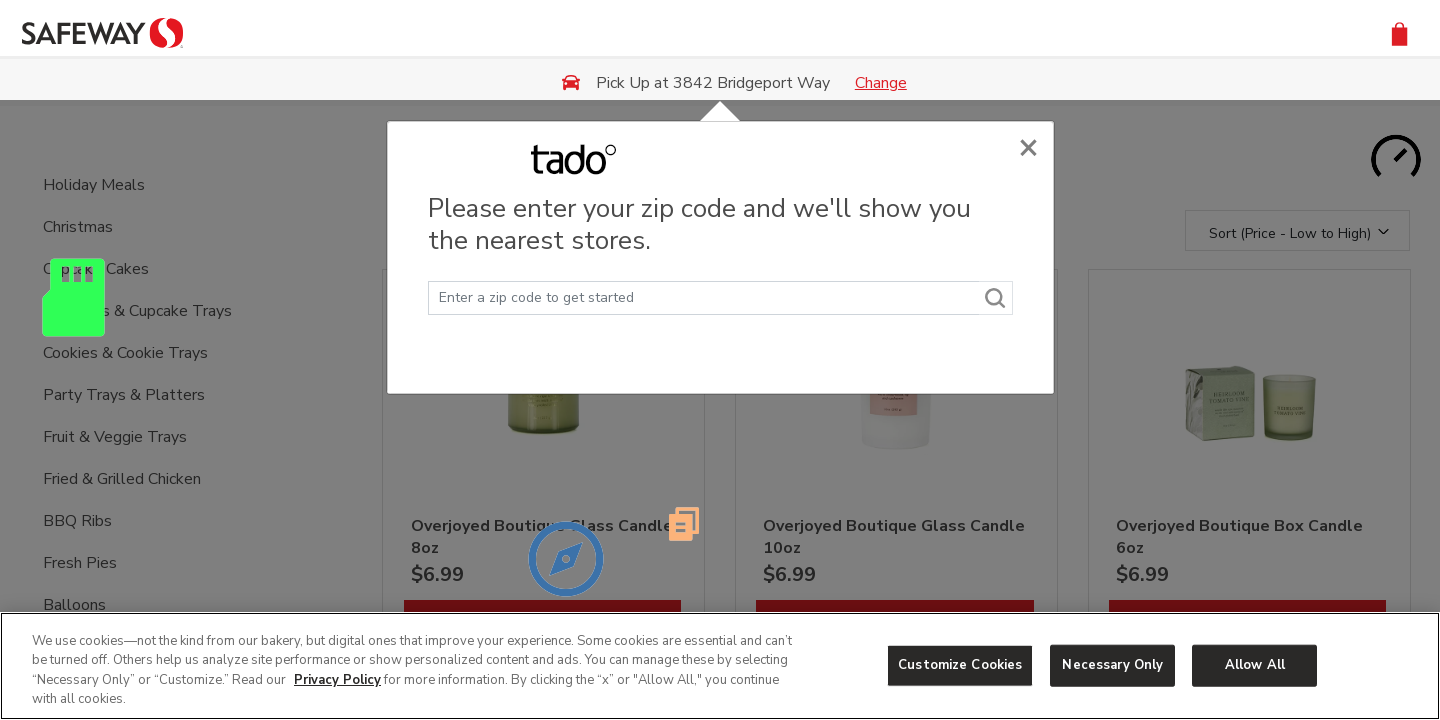 Image resolution: width=1440 pixels, height=720 pixels. Describe the element at coordinates (73, 297) in the screenshot. I see `access external storage settings` at that location.